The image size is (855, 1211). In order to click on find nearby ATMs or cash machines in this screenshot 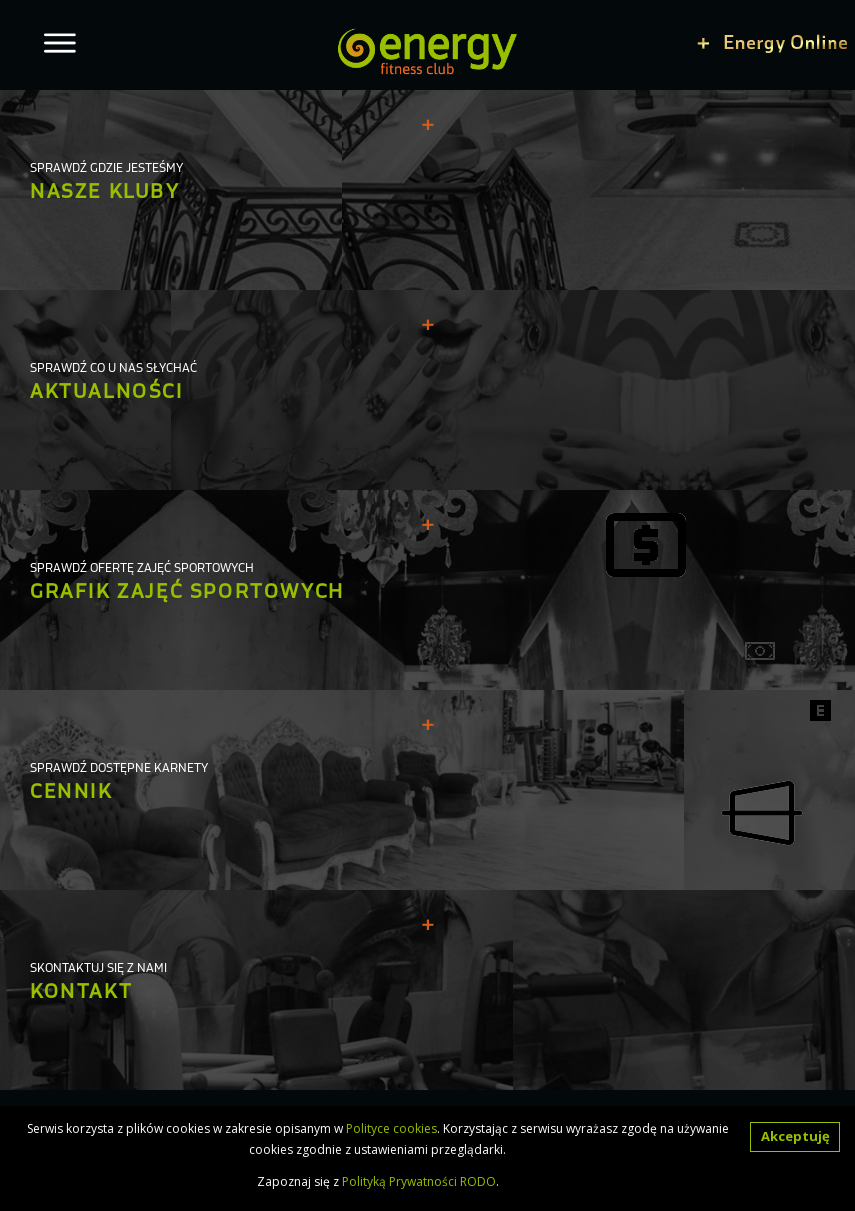, I will do `click(646, 545)`.